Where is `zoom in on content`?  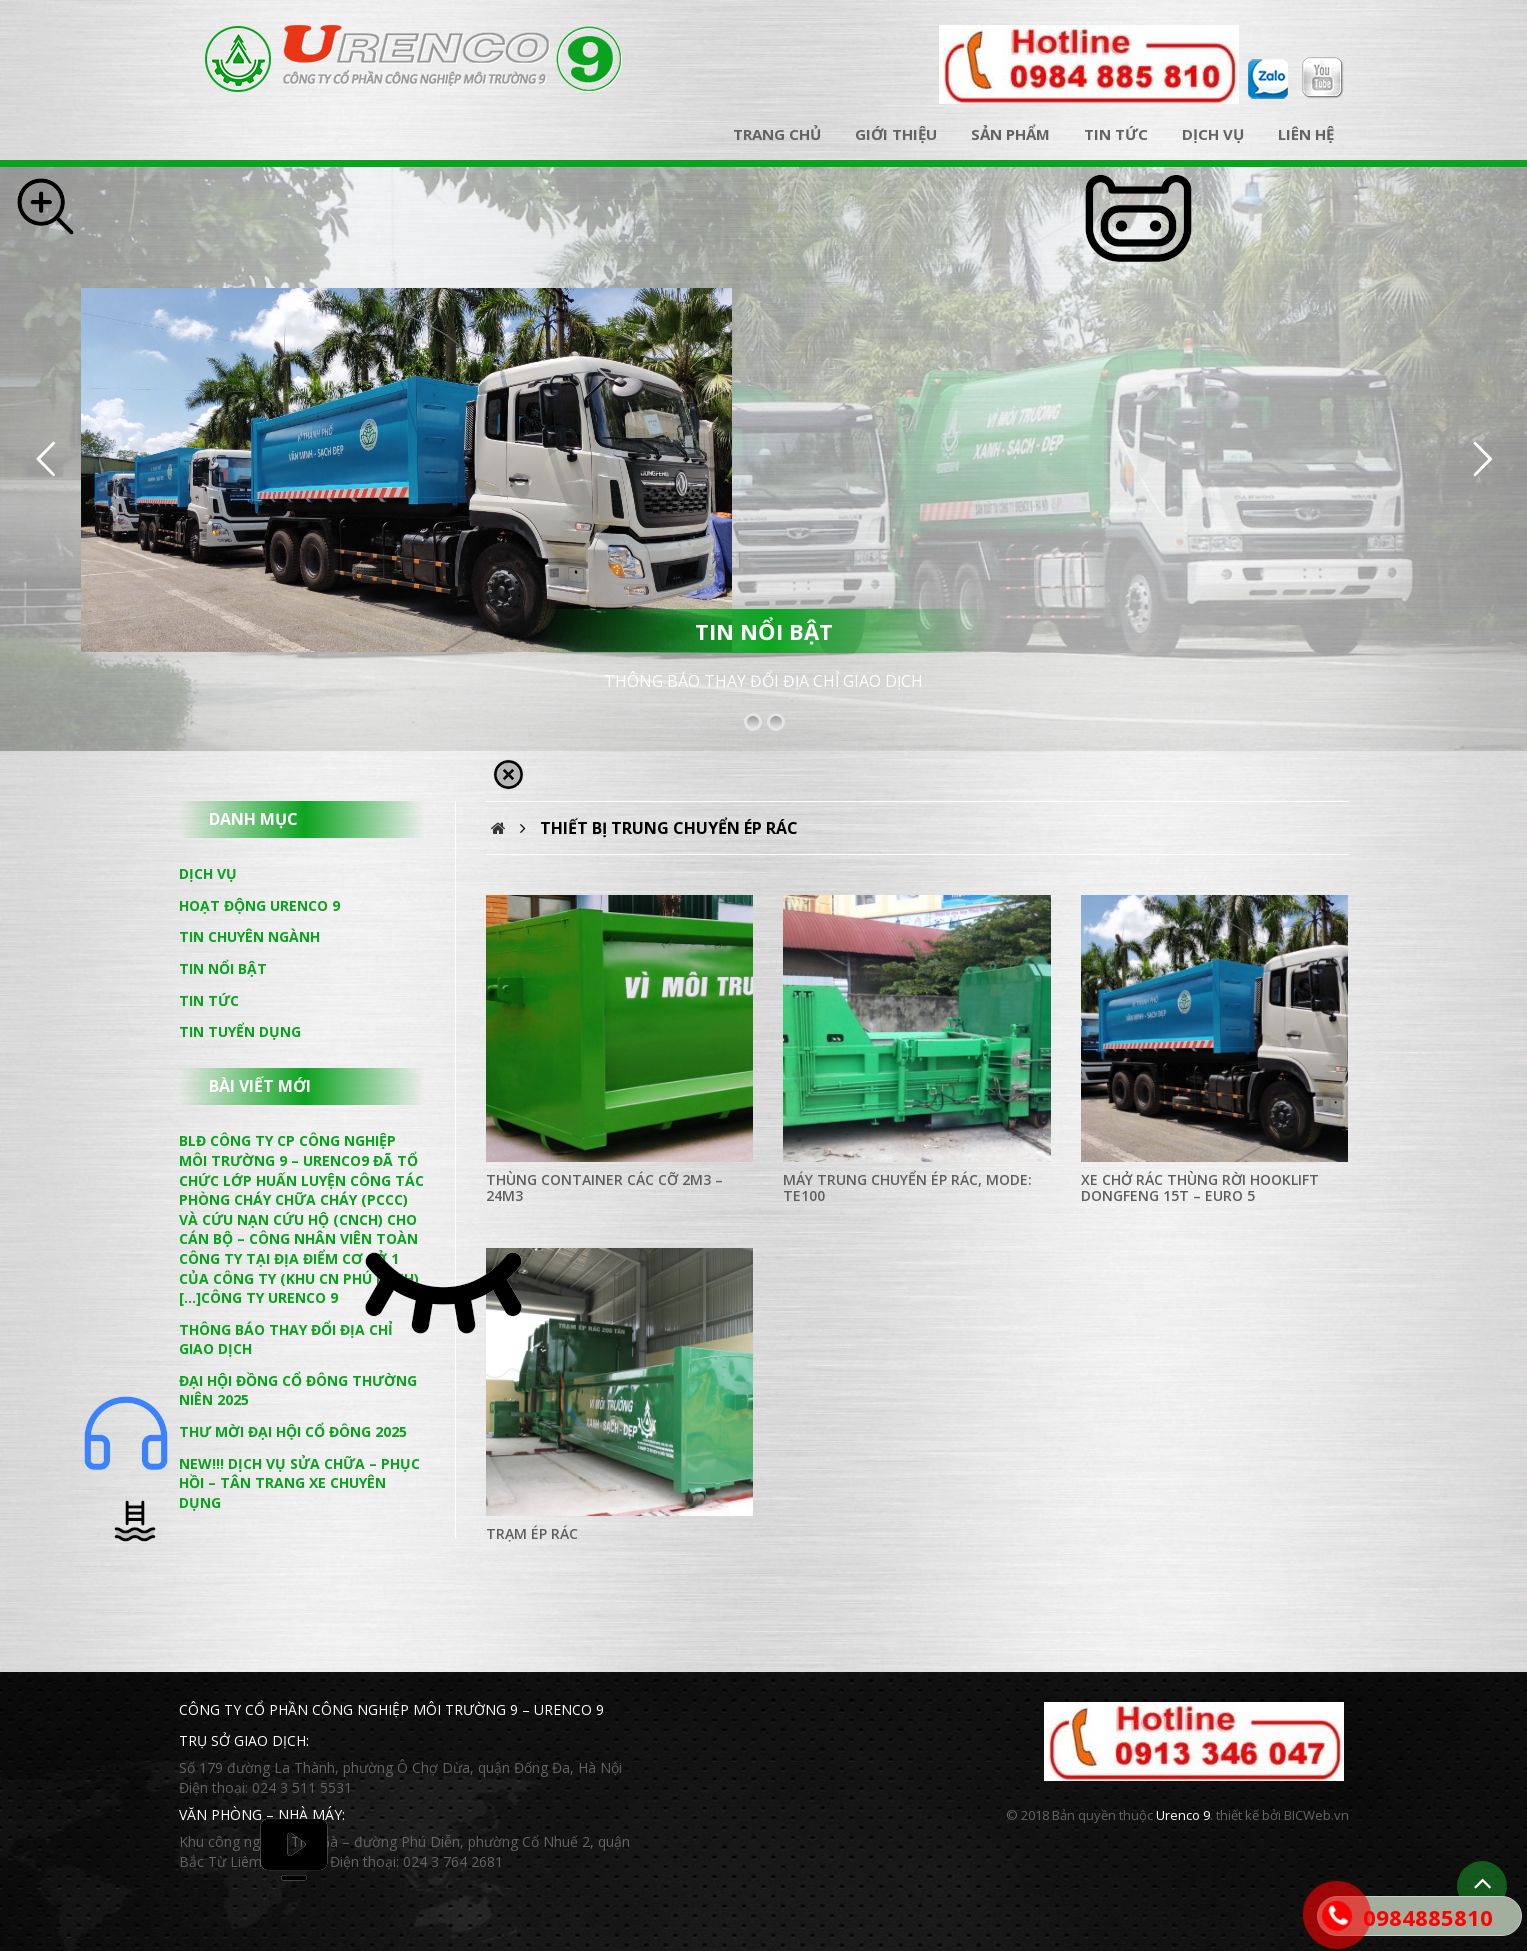 zoom in on content is located at coordinates (45, 206).